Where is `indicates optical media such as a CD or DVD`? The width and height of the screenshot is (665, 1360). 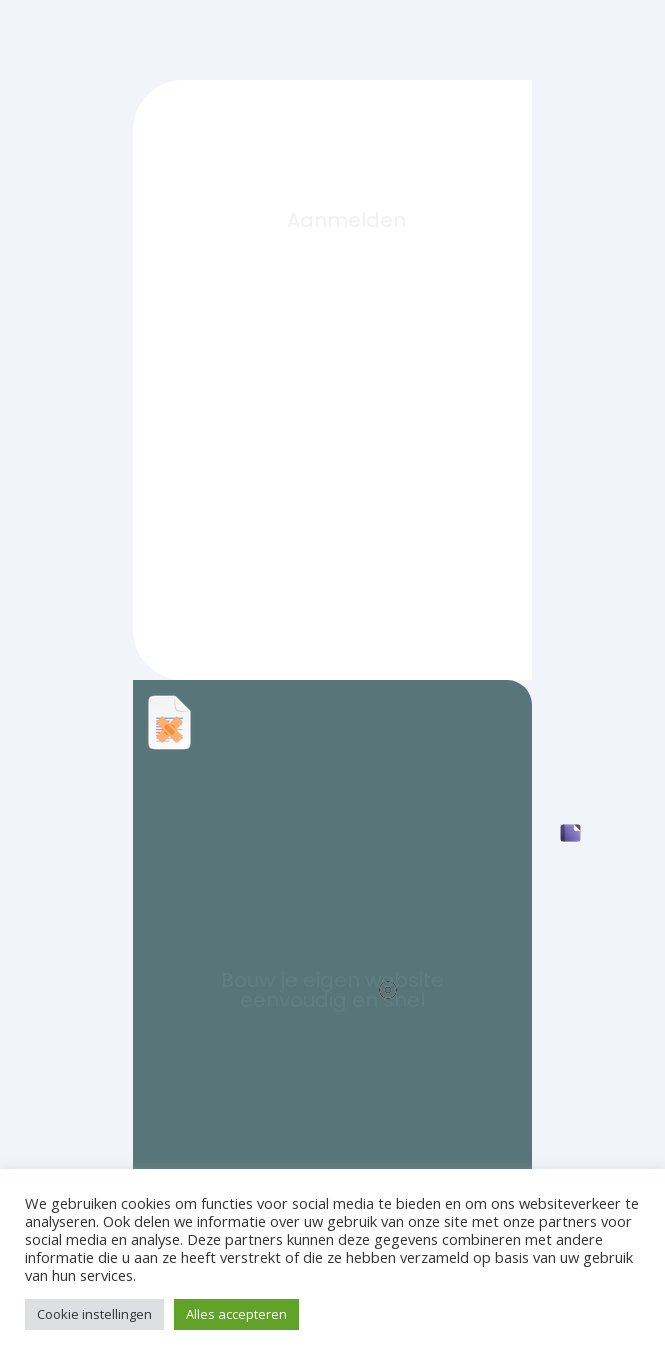
indicates optical media such as a CD or DVD is located at coordinates (388, 990).